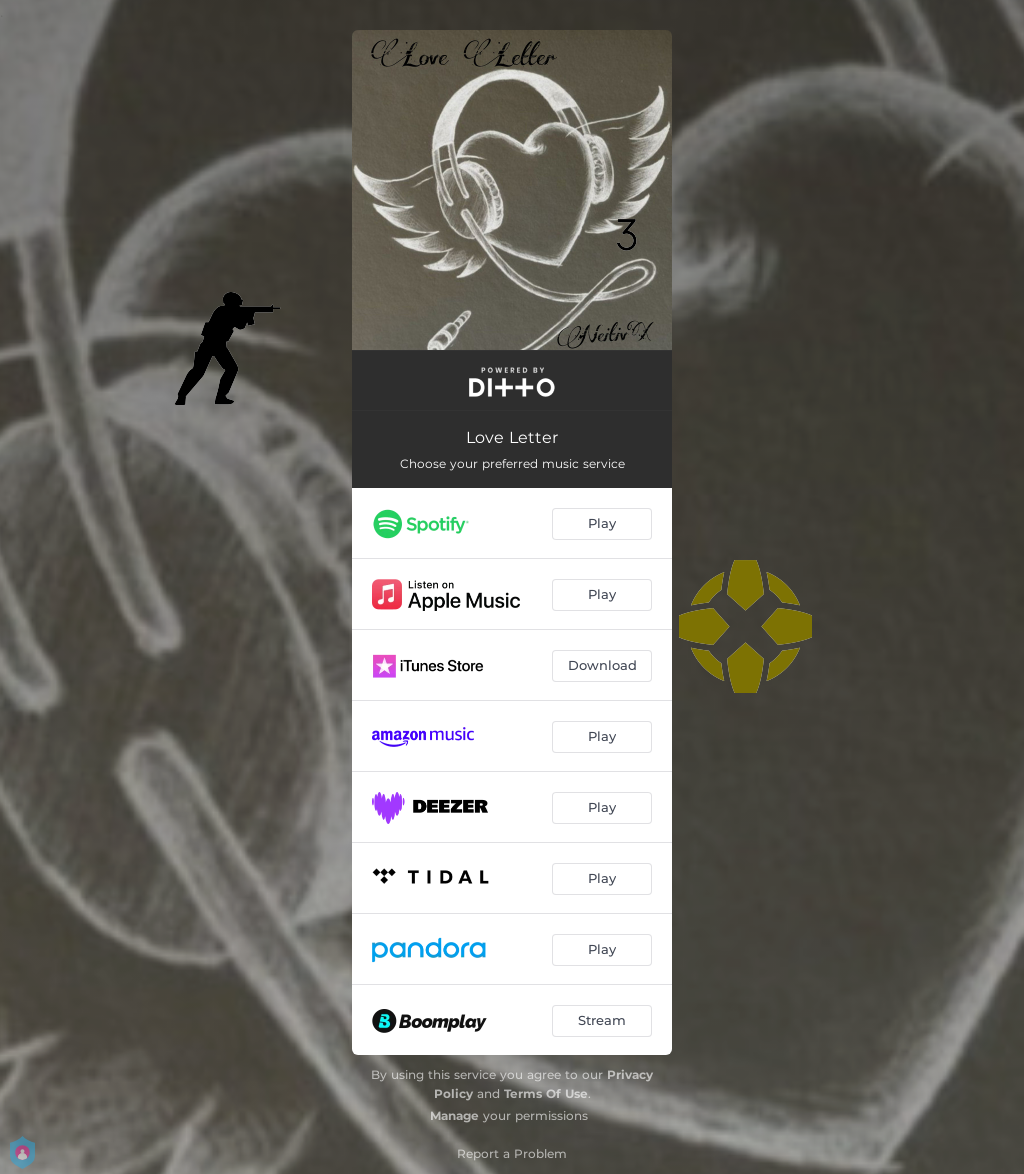 The image size is (1024, 1174). Describe the element at coordinates (626, 234) in the screenshot. I see `select number 3 from a list or sequence` at that location.